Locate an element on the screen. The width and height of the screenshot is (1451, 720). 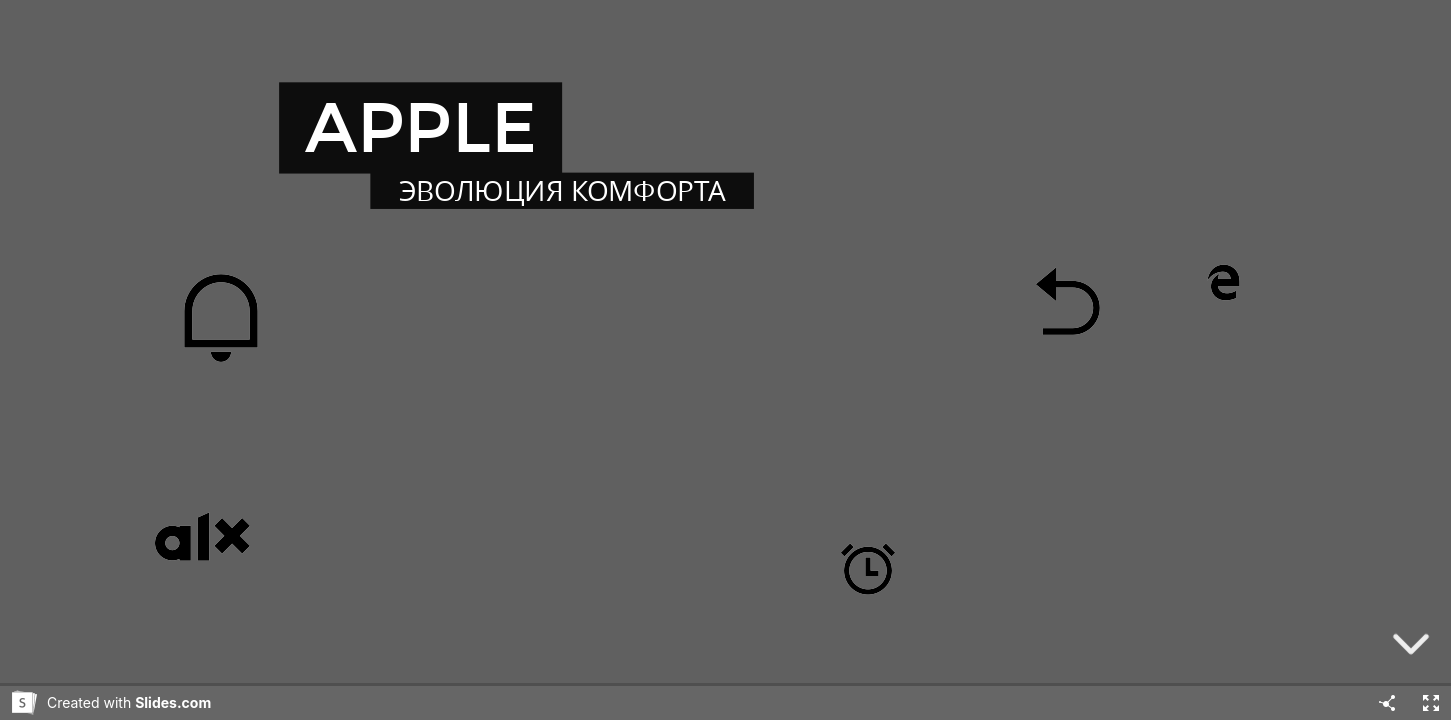
open Microsoft Edge browser is located at coordinates (1223, 282).